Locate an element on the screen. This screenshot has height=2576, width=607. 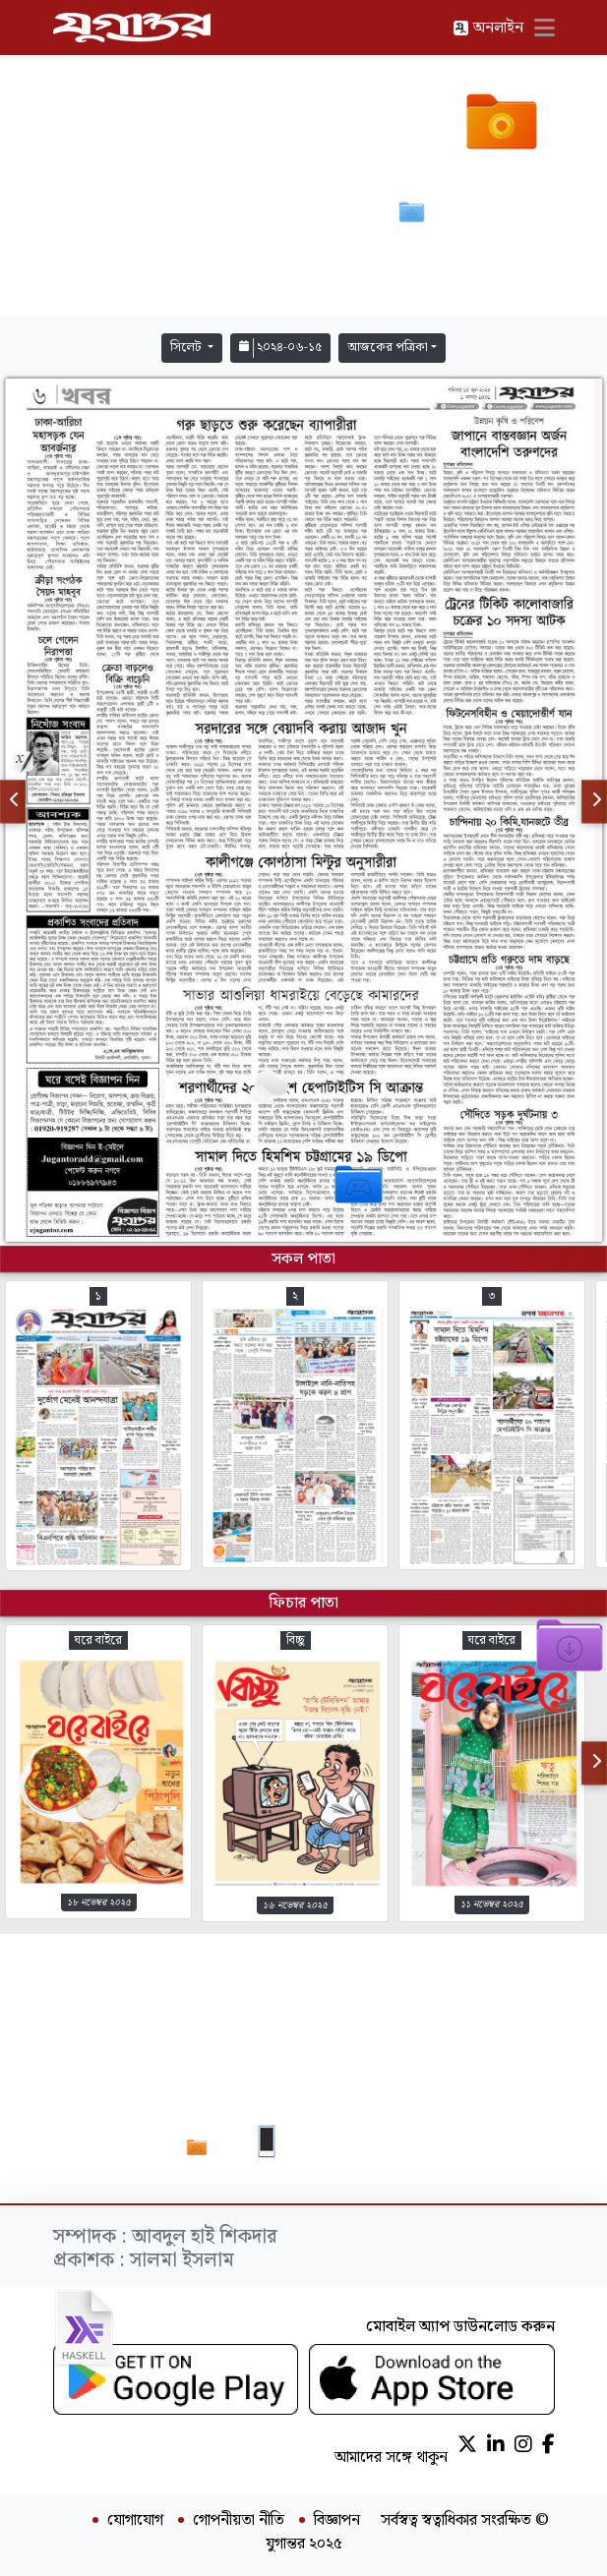
indicates cloudy weather conditions is located at coordinates (269, 1086).